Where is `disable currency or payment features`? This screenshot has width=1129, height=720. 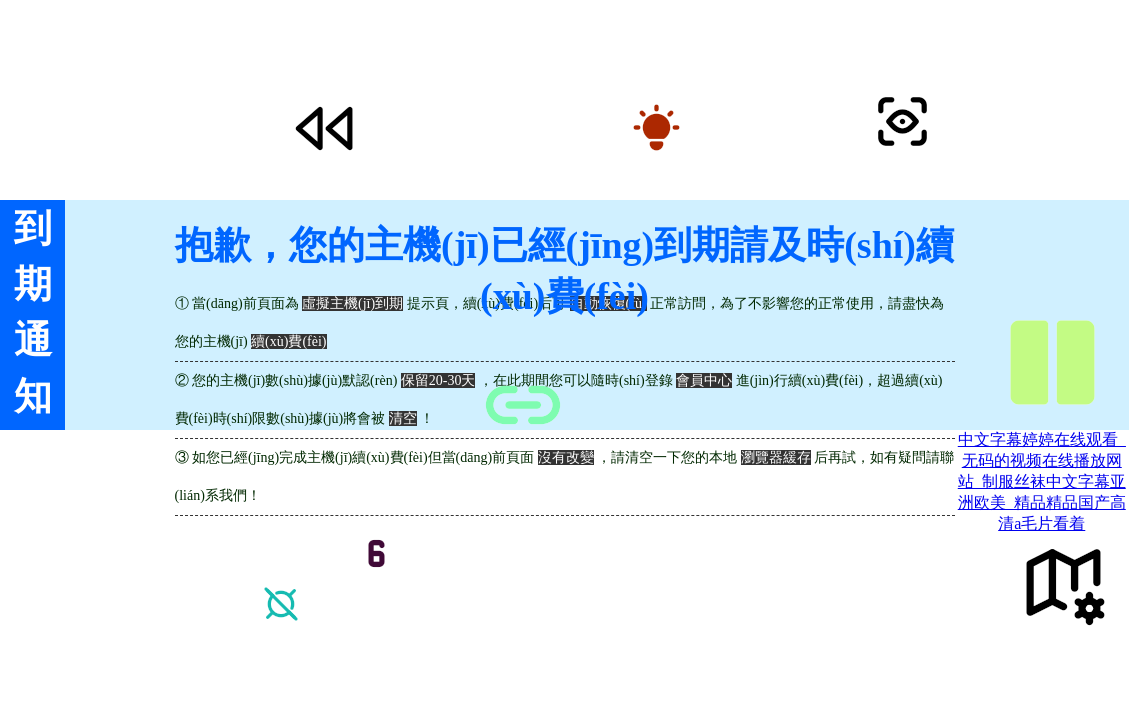 disable currency or payment features is located at coordinates (281, 604).